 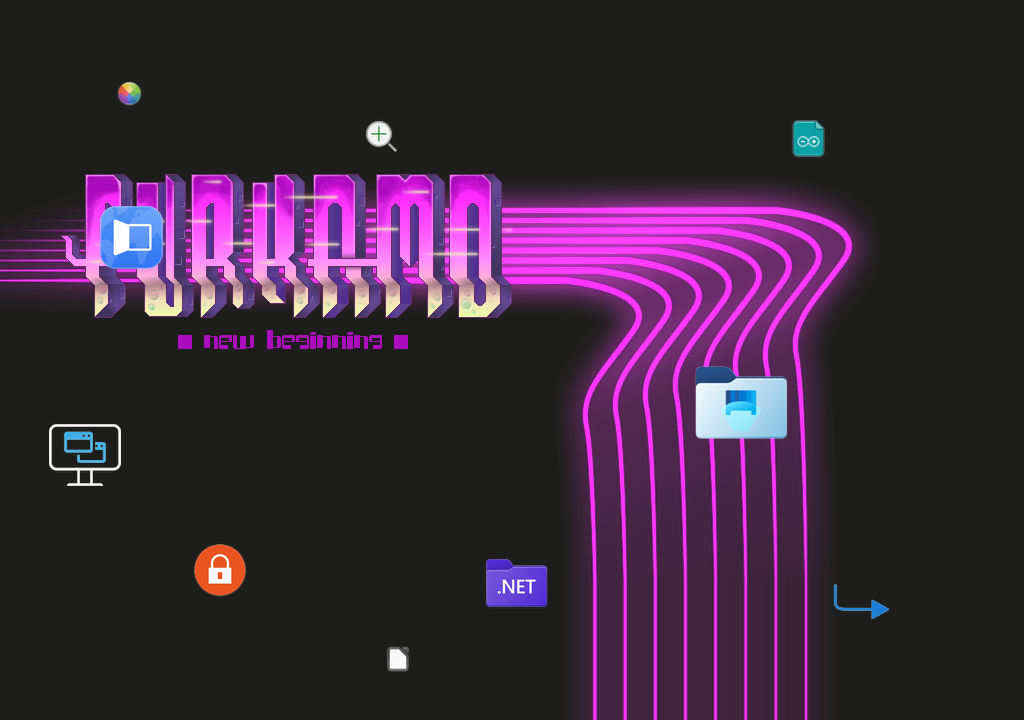 What do you see at coordinates (381, 136) in the screenshot?
I see `zoom in on the current view` at bounding box center [381, 136].